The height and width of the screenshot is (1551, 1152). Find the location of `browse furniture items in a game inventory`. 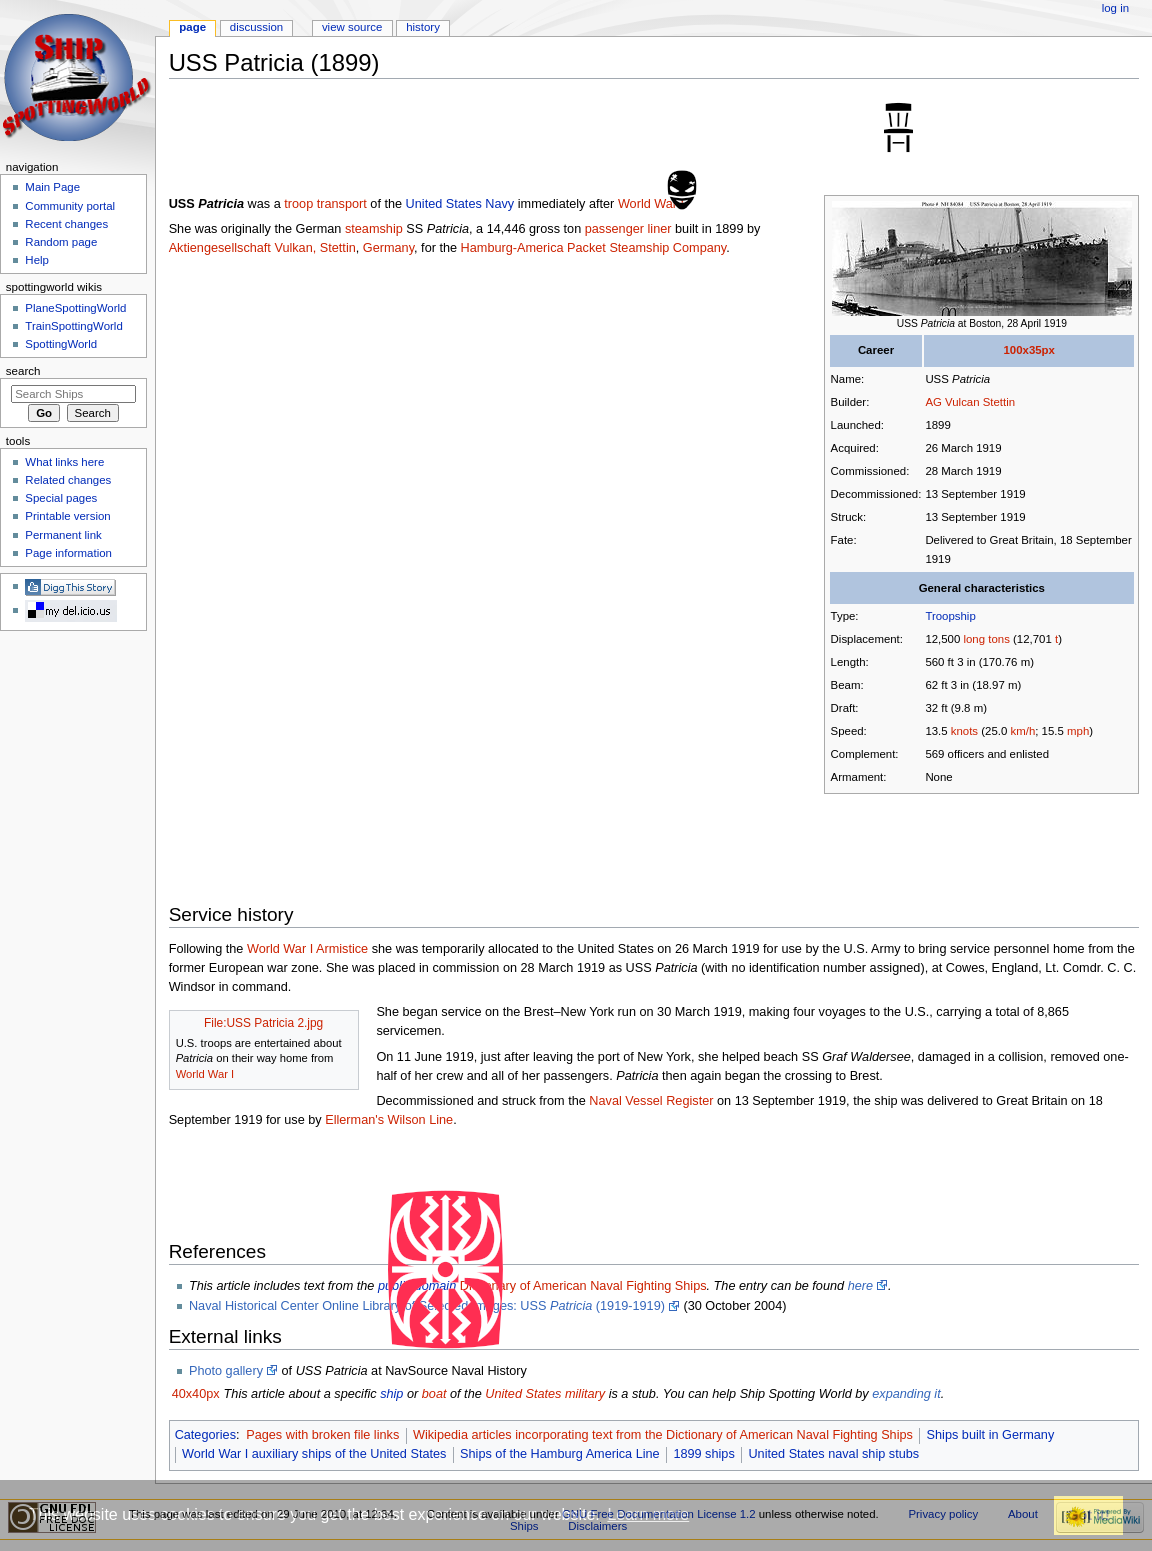

browse furniture items in a game inventory is located at coordinates (898, 127).